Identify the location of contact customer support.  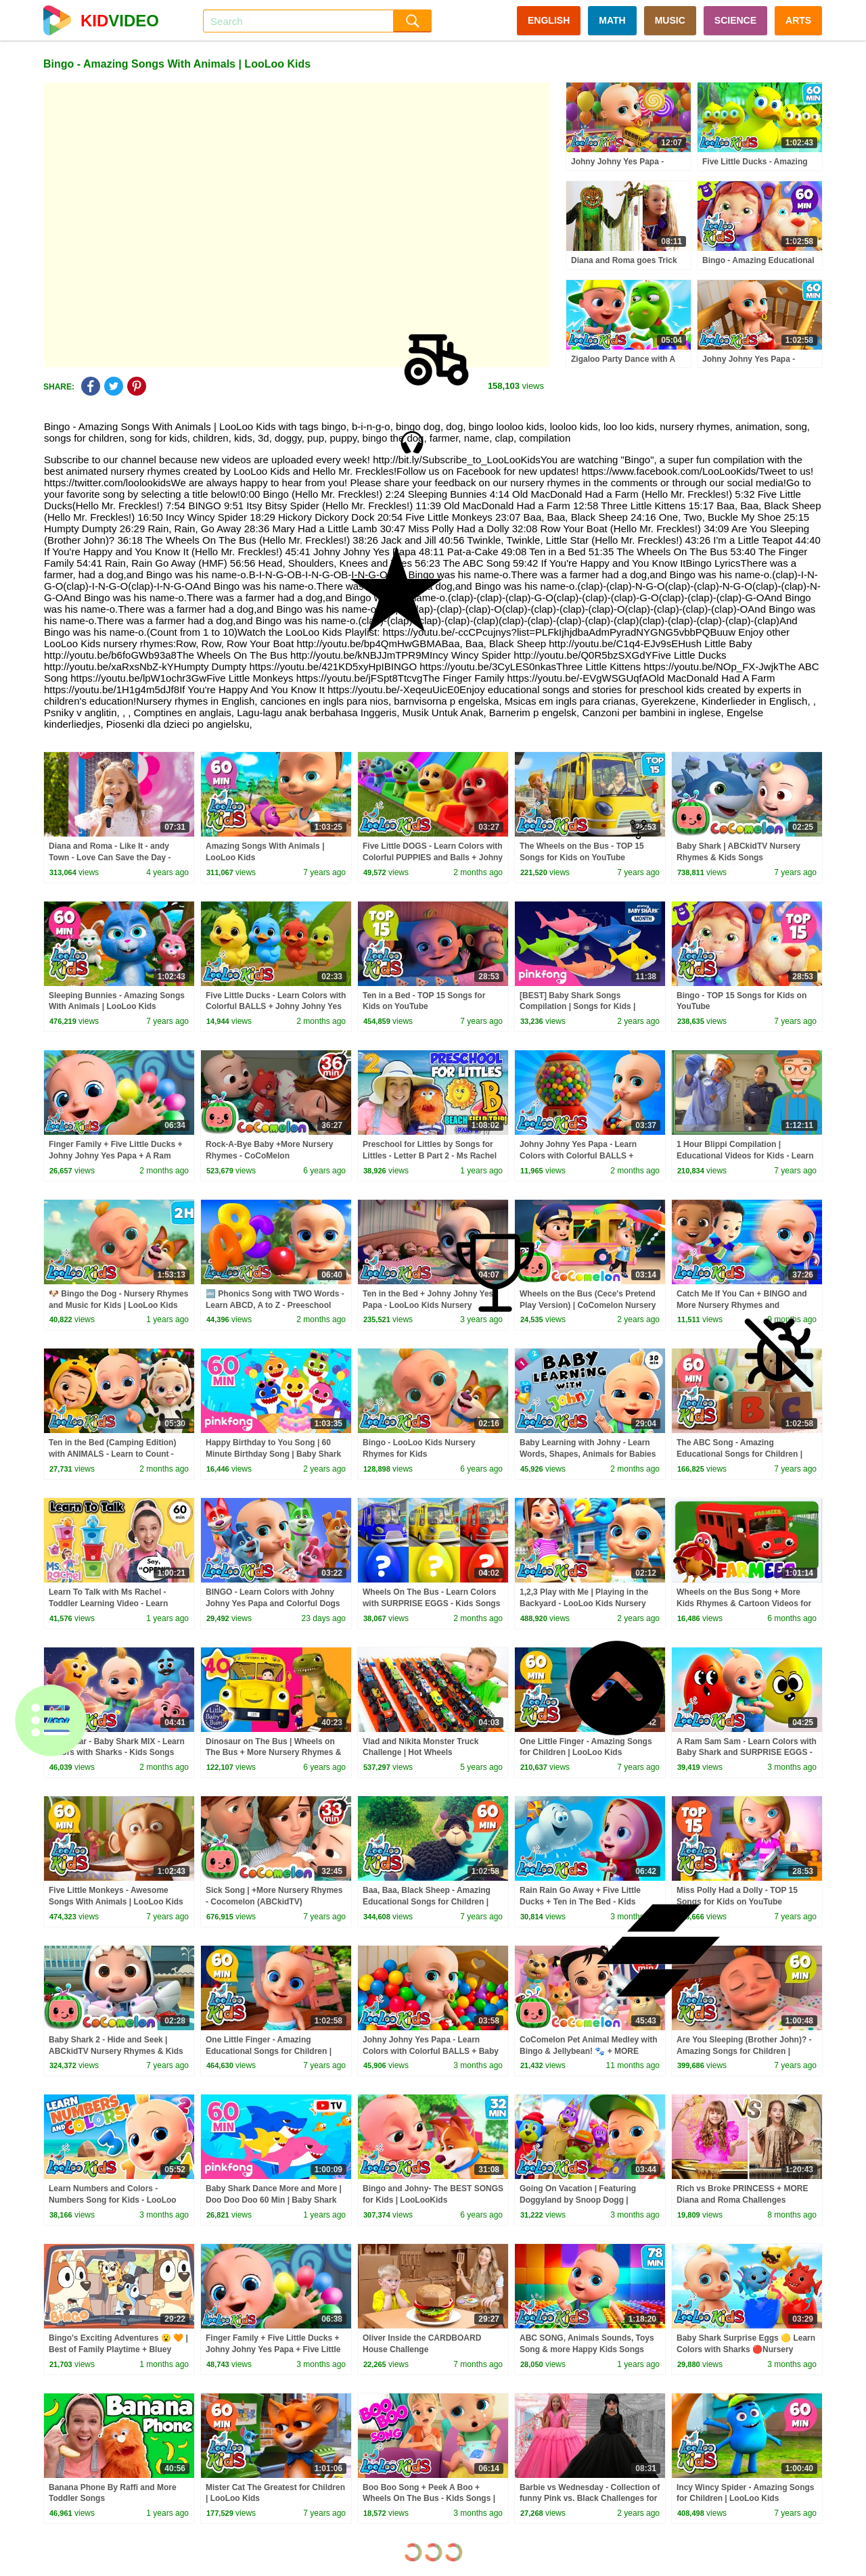
(412, 442).